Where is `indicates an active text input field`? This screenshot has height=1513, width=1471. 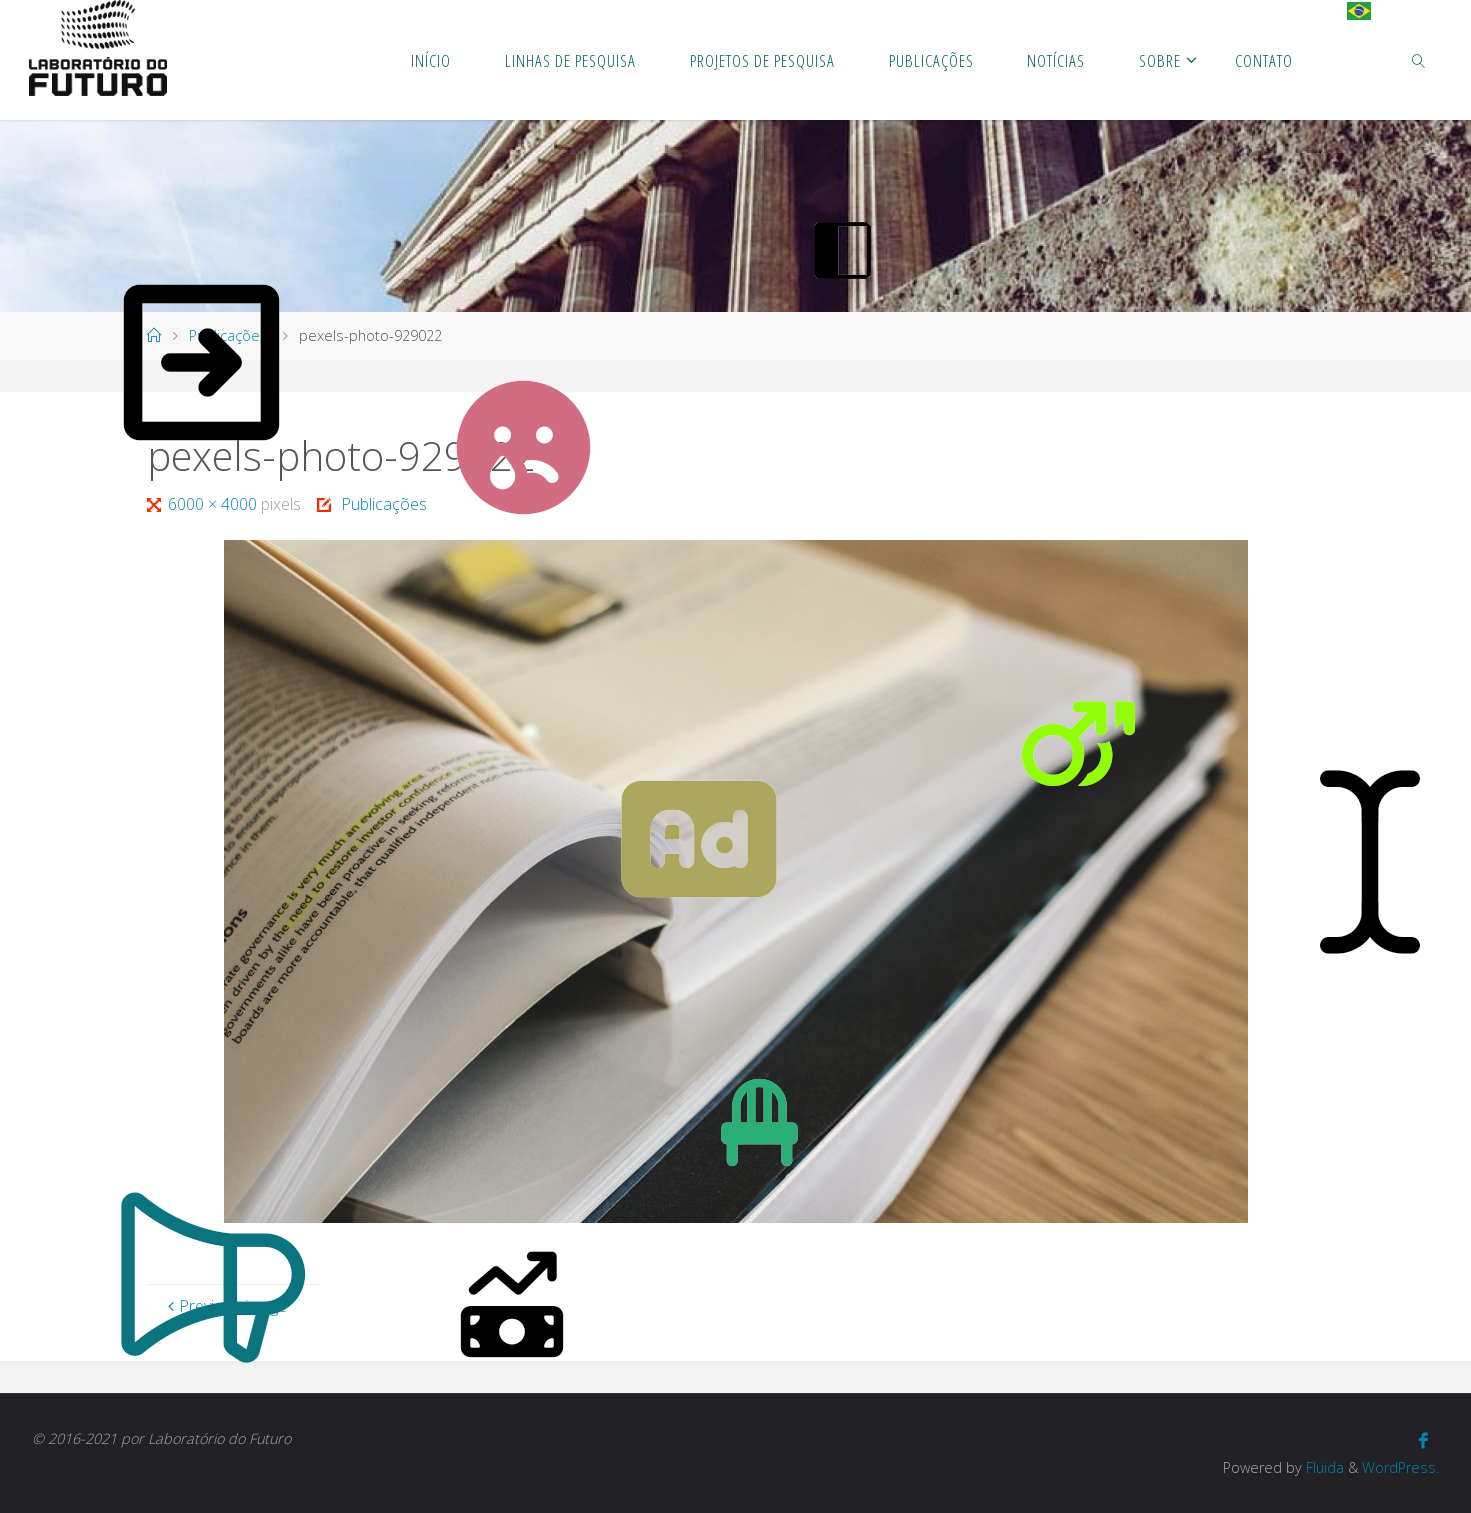 indicates an active text input field is located at coordinates (1370, 862).